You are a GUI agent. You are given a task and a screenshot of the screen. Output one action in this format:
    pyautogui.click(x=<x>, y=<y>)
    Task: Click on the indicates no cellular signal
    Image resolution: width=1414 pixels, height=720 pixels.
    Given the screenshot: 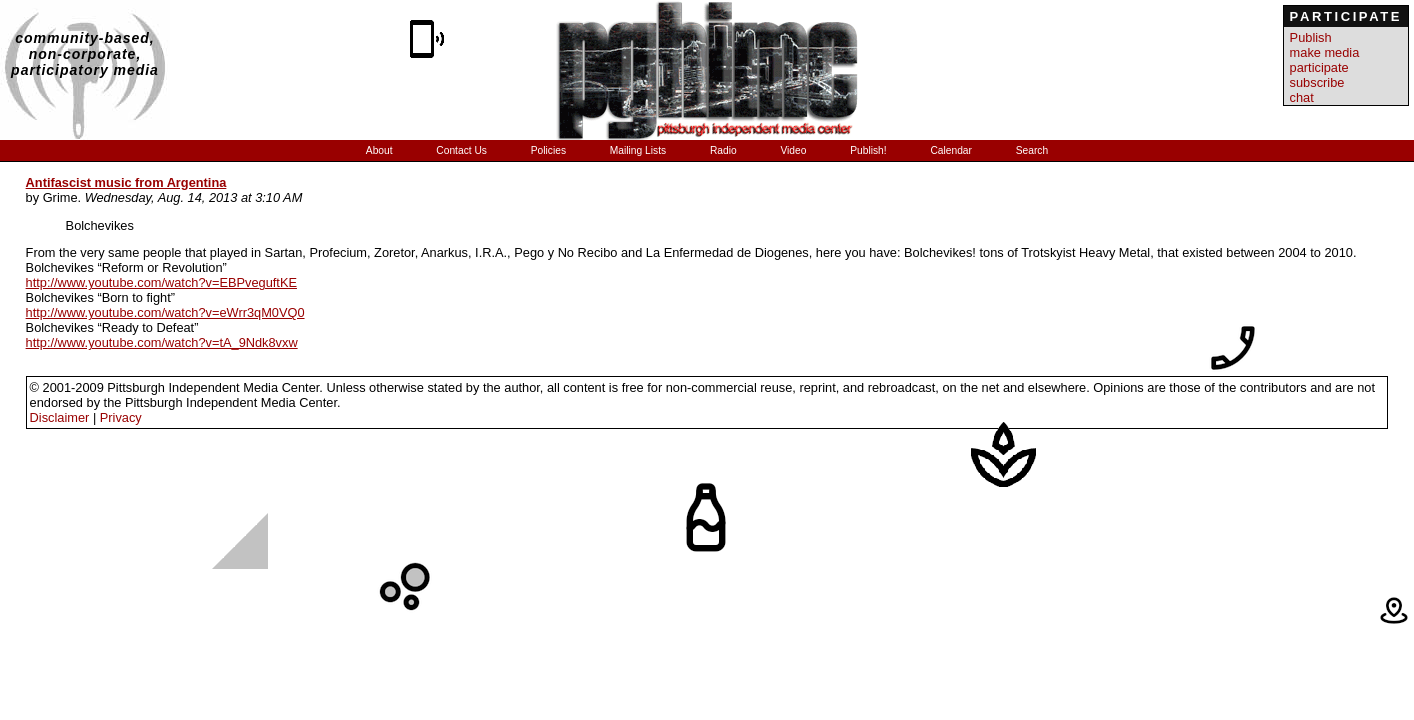 What is the action you would take?
    pyautogui.click(x=240, y=541)
    